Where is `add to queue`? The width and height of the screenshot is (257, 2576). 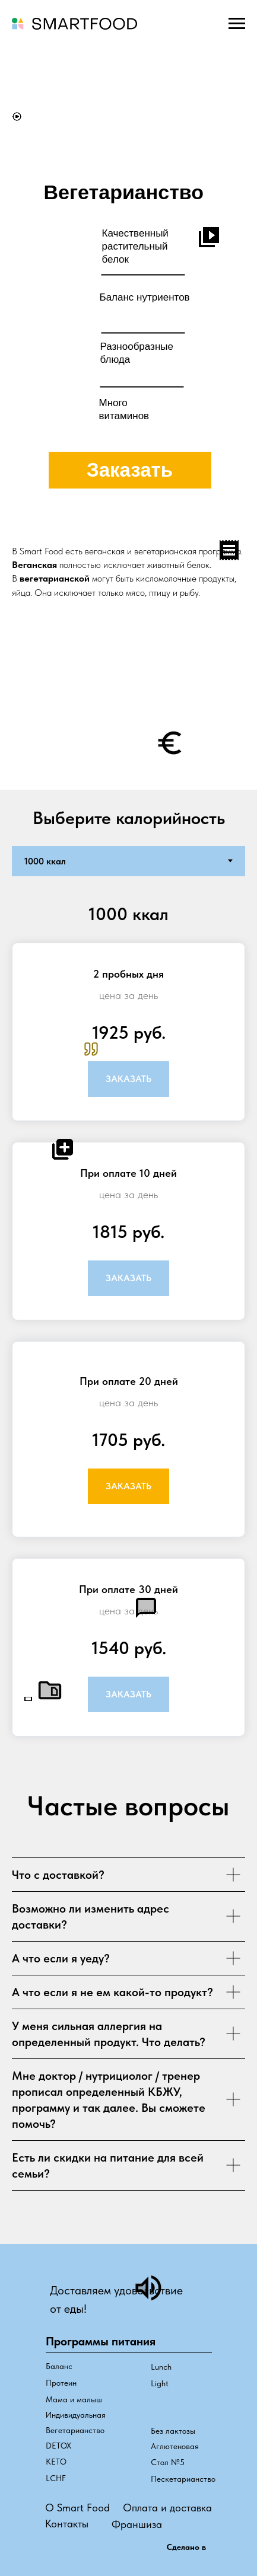
add to queue is located at coordinates (62, 1149).